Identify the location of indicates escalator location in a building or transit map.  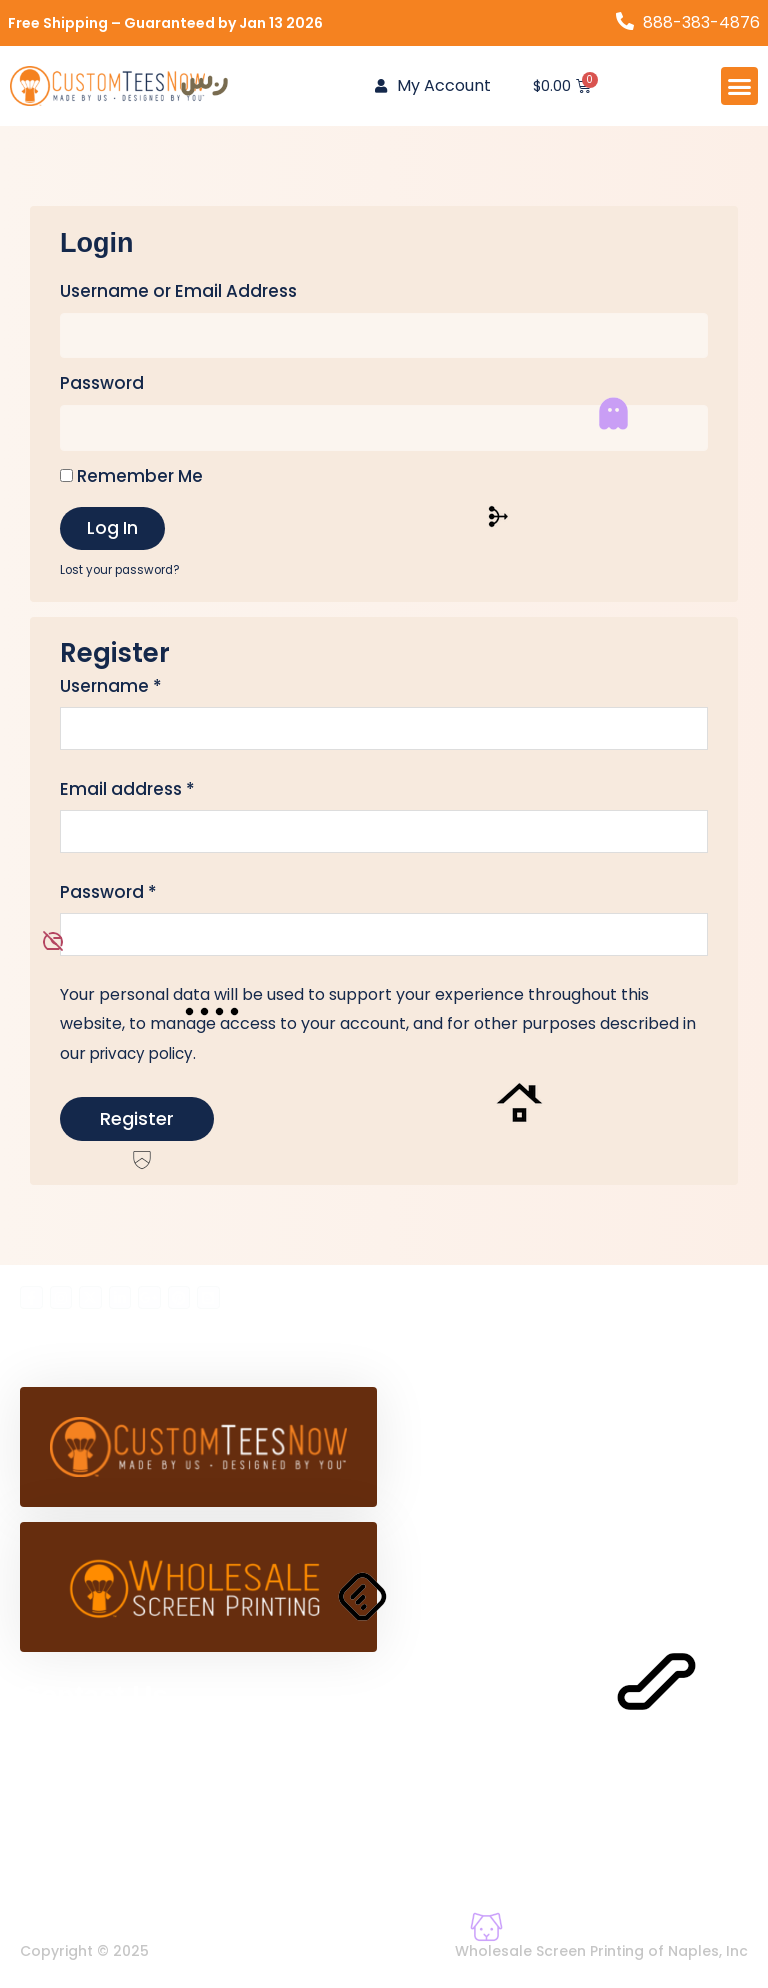
(656, 1681).